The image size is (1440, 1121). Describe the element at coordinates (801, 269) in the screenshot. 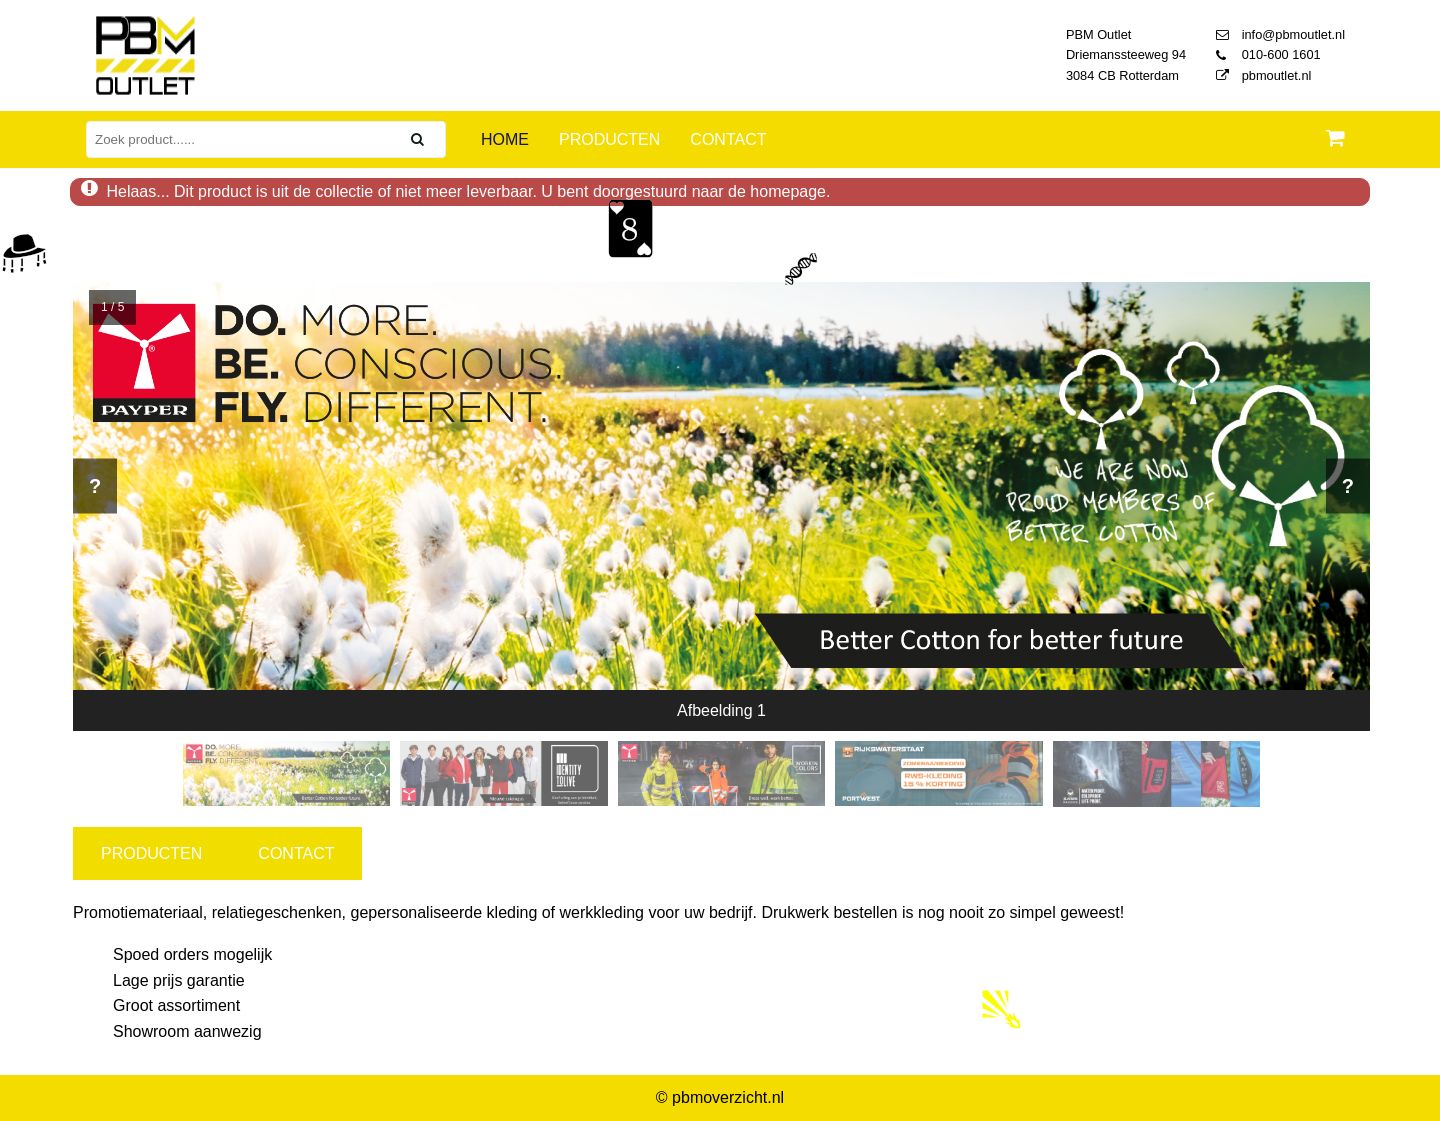

I see `access genetic or DNA-related information` at that location.